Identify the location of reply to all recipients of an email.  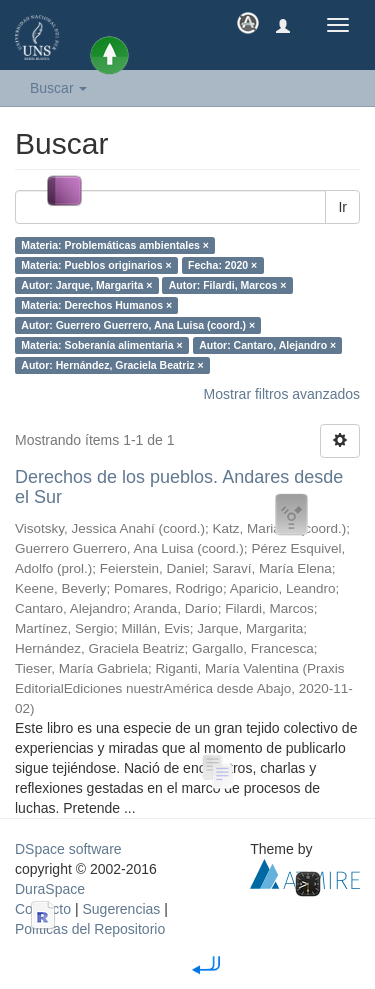
(205, 963).